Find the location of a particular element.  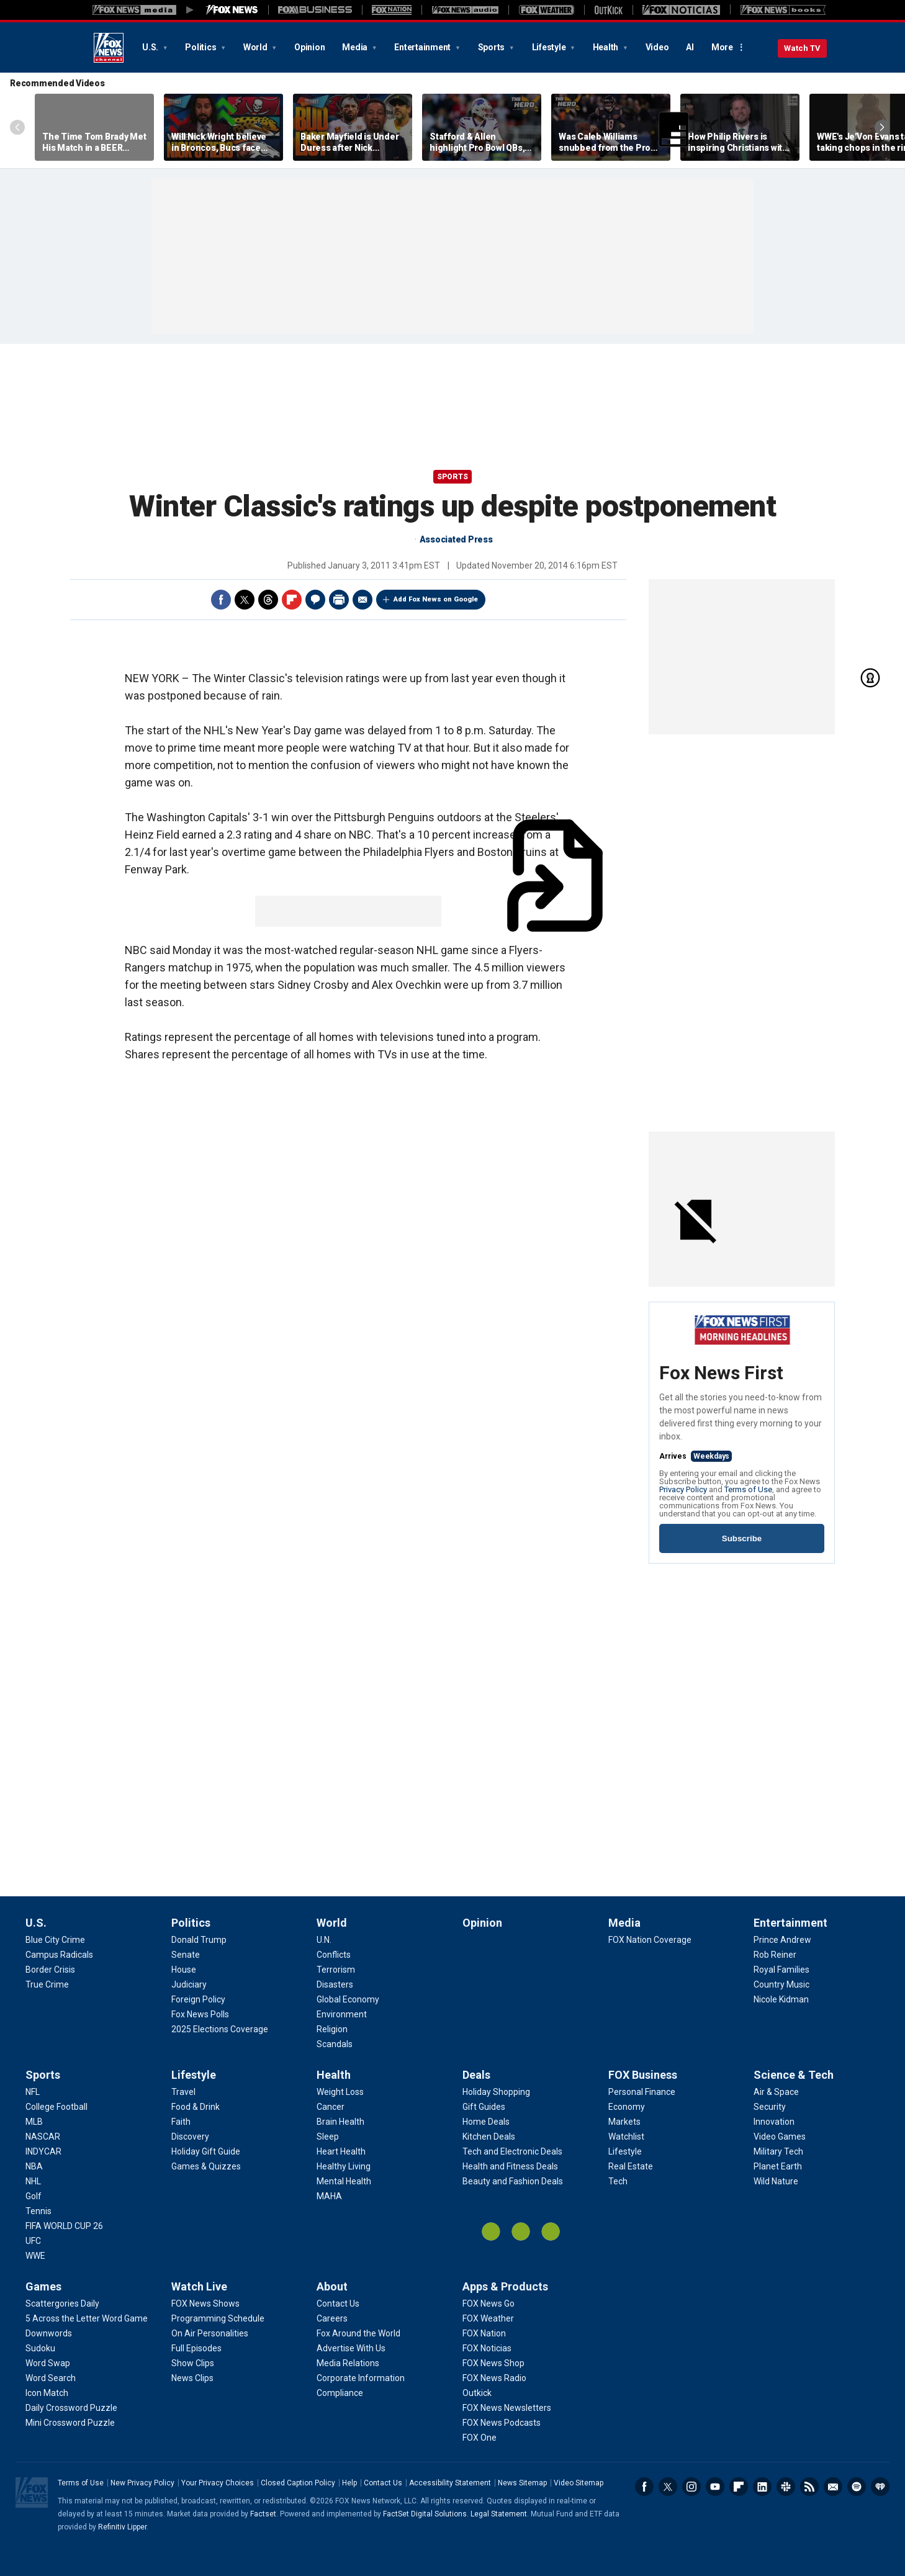

access security or privacy settings is located at coordinates (870, 678).